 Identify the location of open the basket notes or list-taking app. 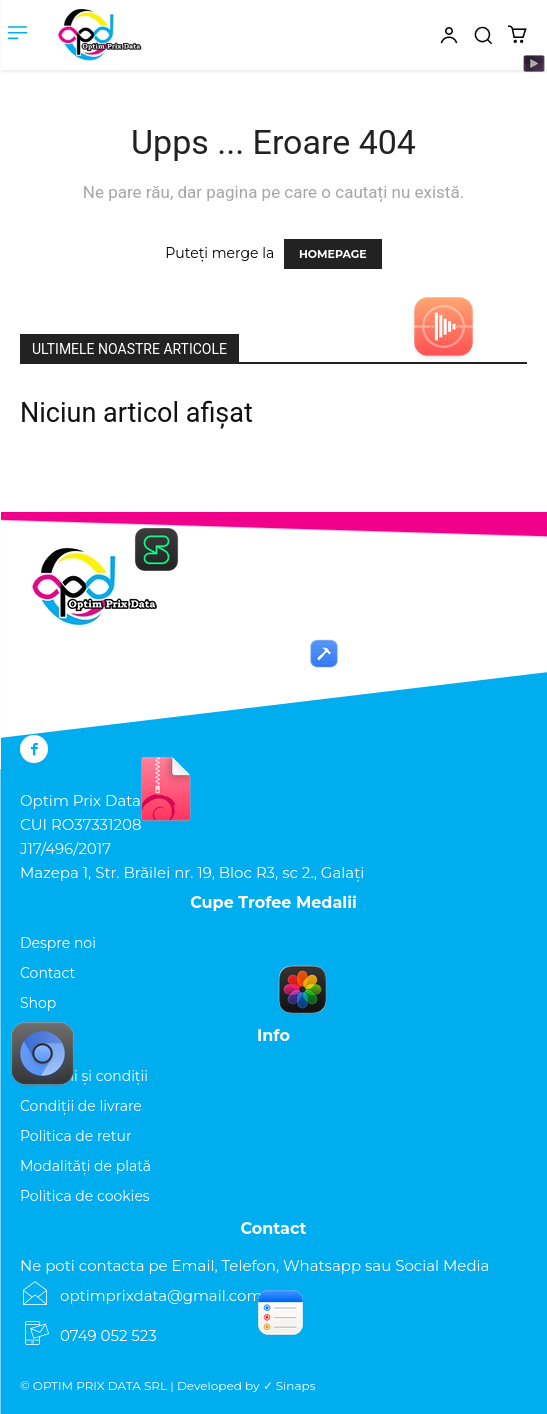
(280, 1312).